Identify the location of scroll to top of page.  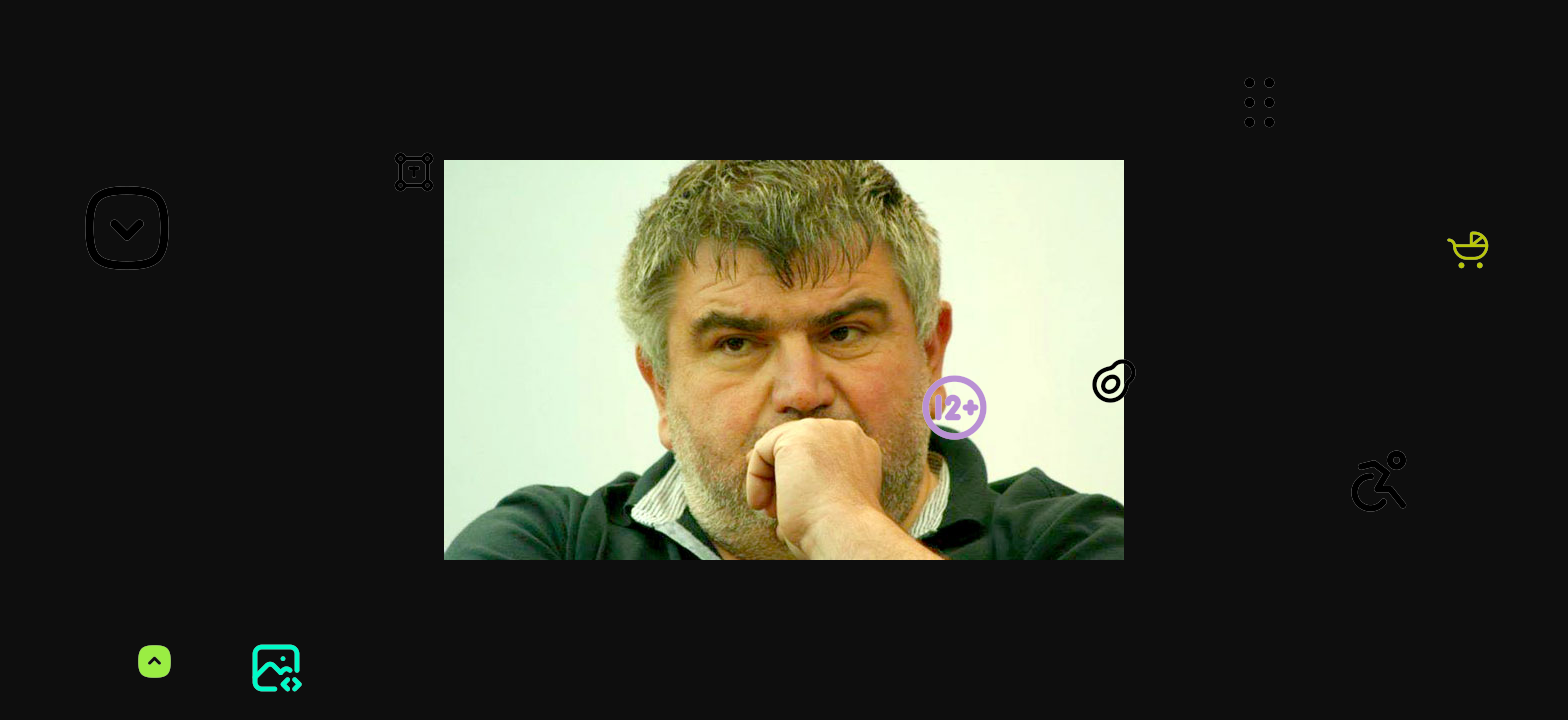
(154, 661).